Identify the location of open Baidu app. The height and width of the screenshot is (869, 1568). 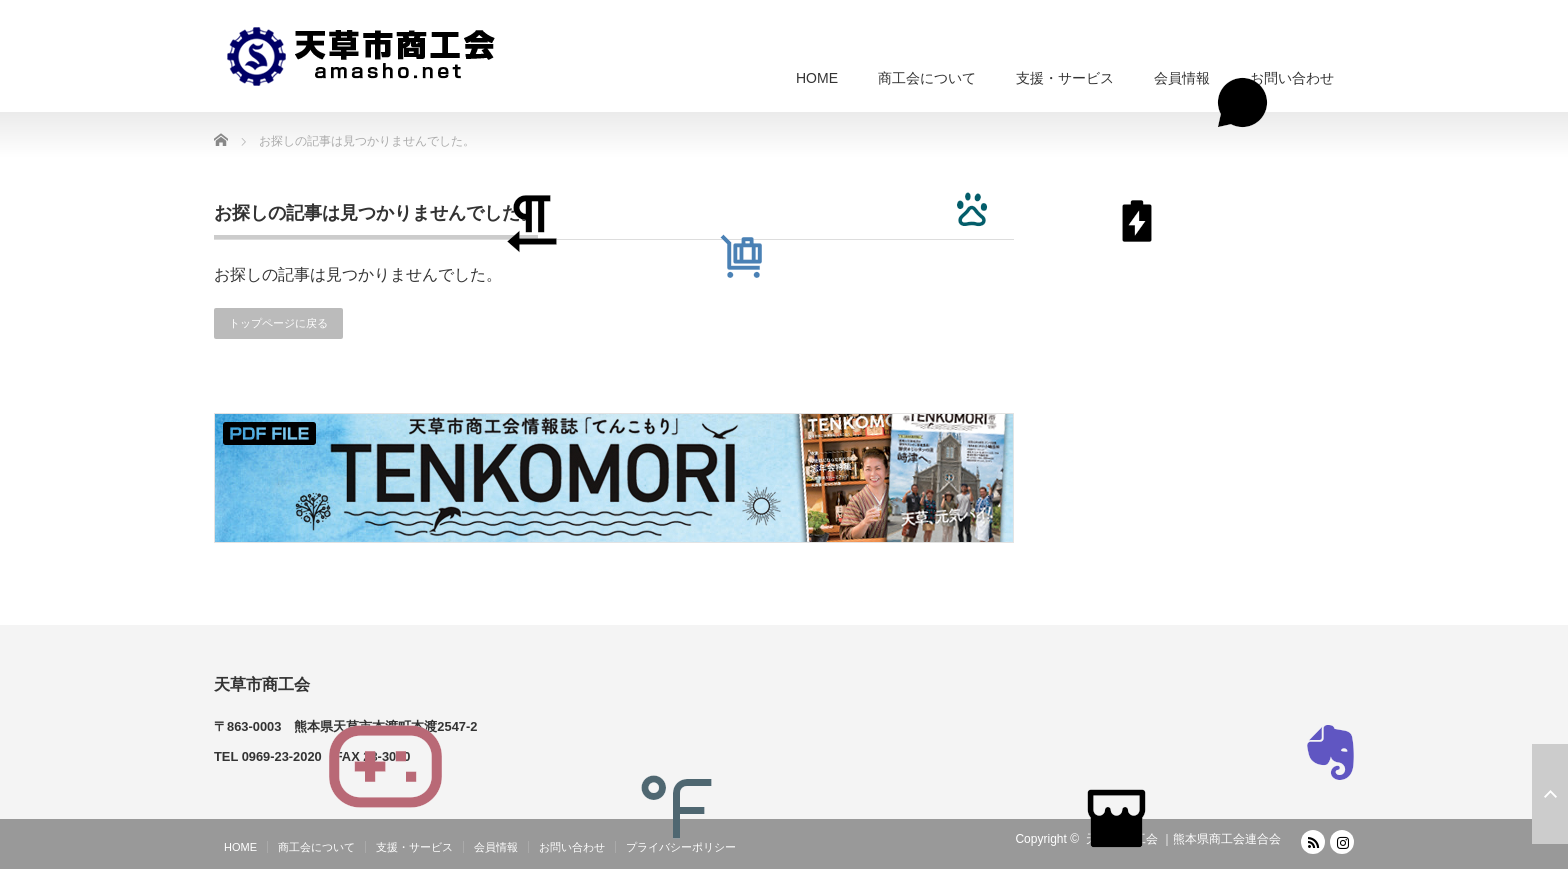
(972, 209).